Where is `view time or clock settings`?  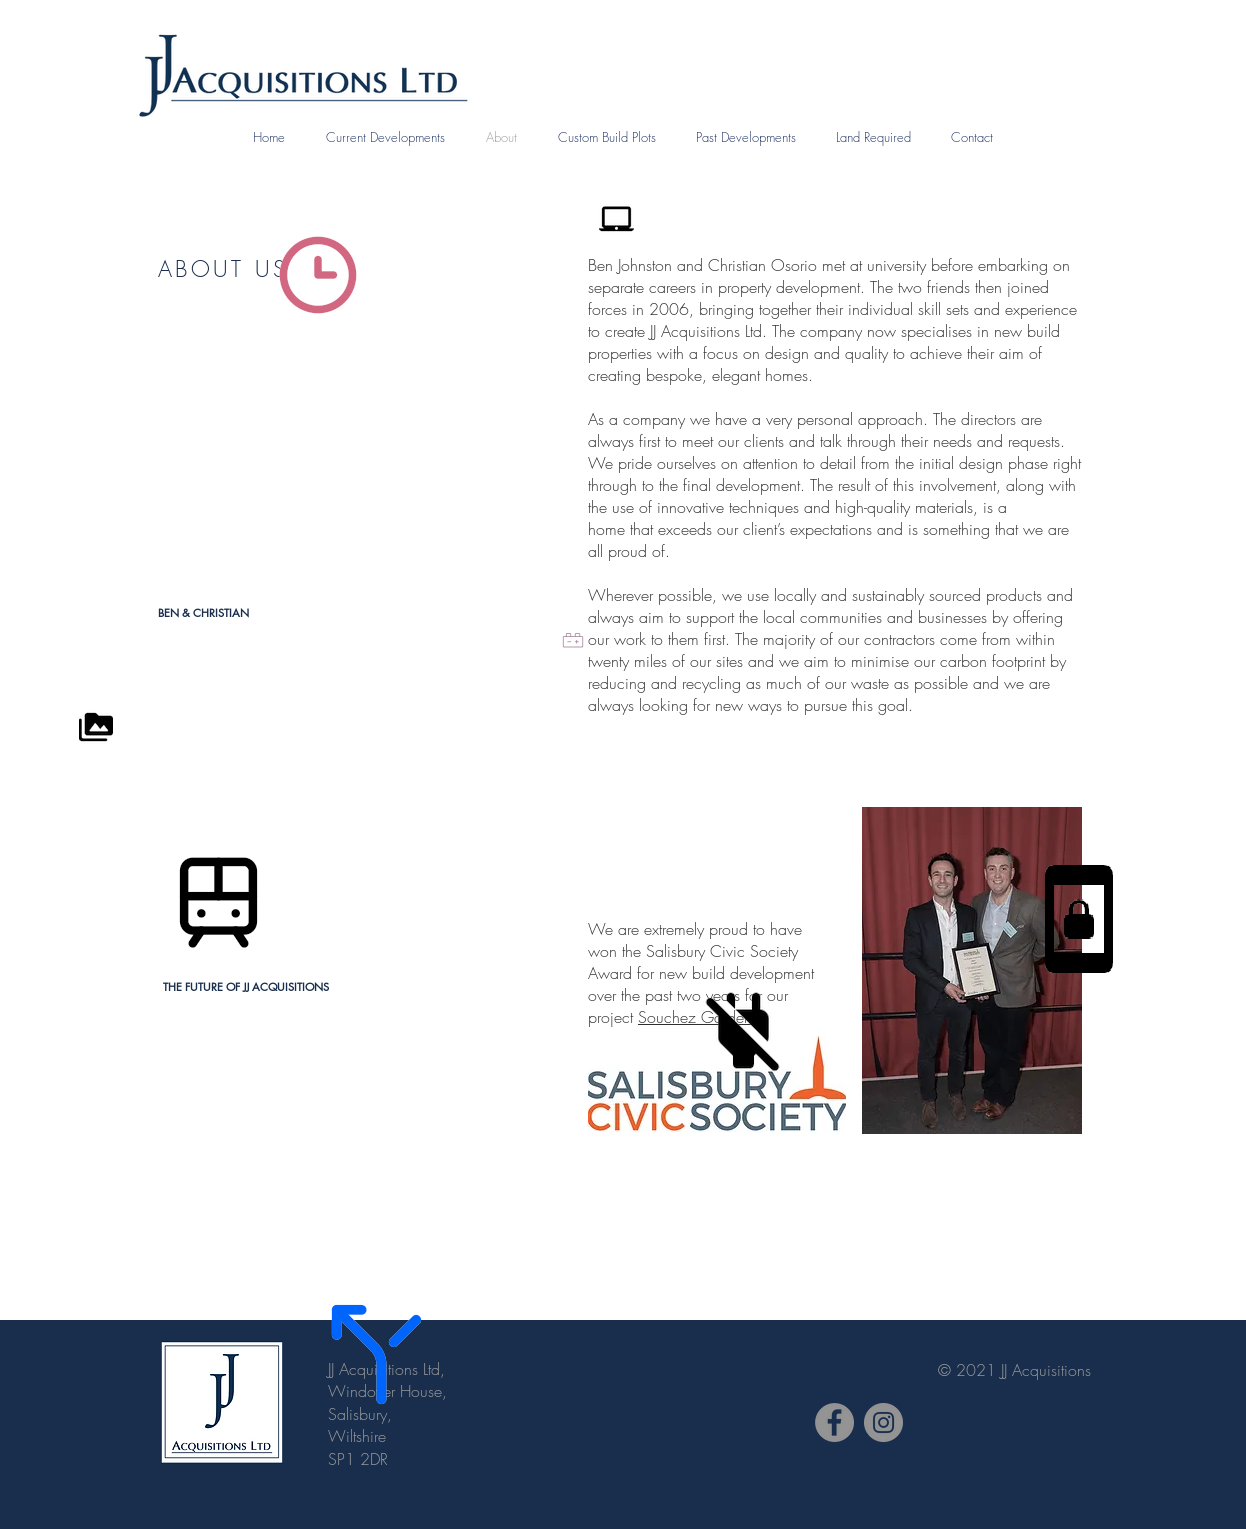
view time or clock settings is located at coordinates (318, 275).